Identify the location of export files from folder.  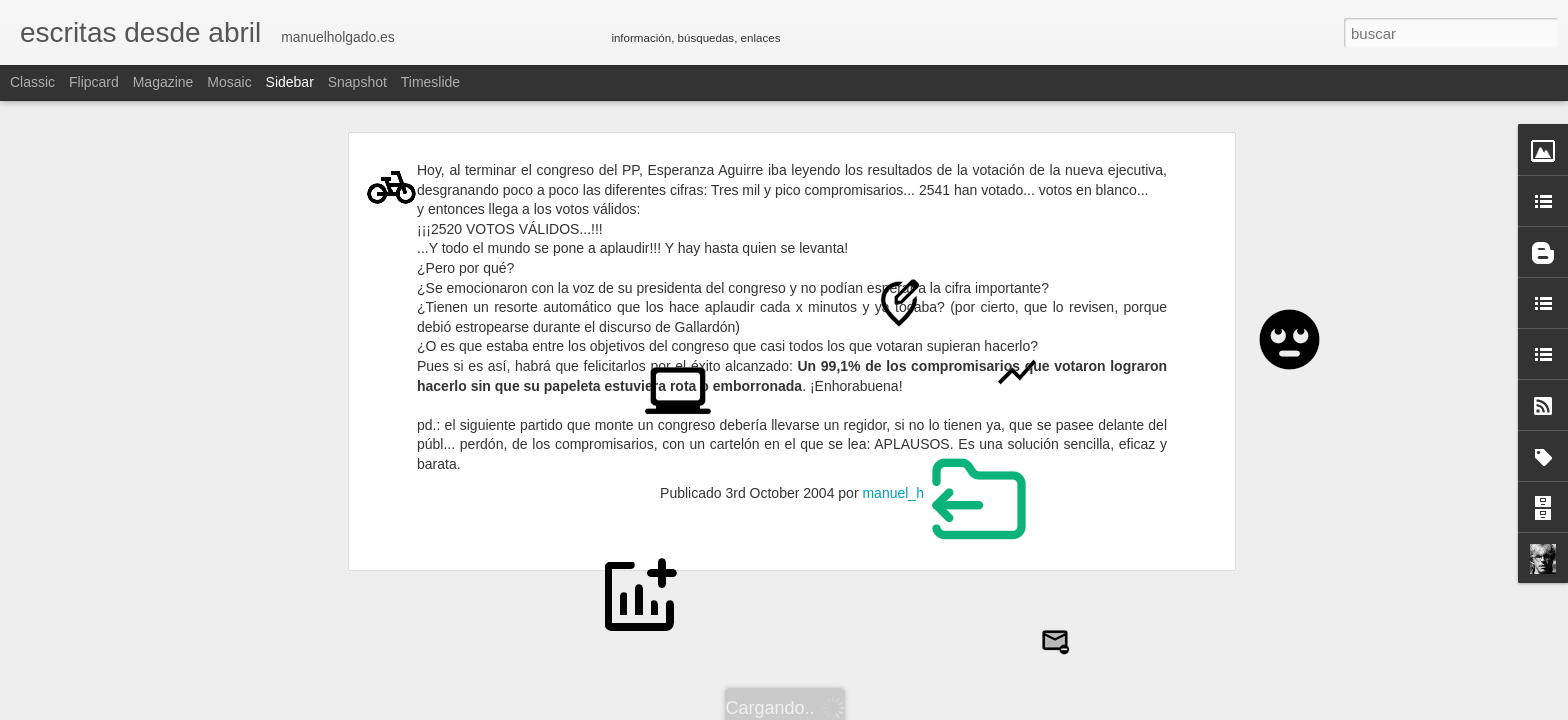
(979, 501).